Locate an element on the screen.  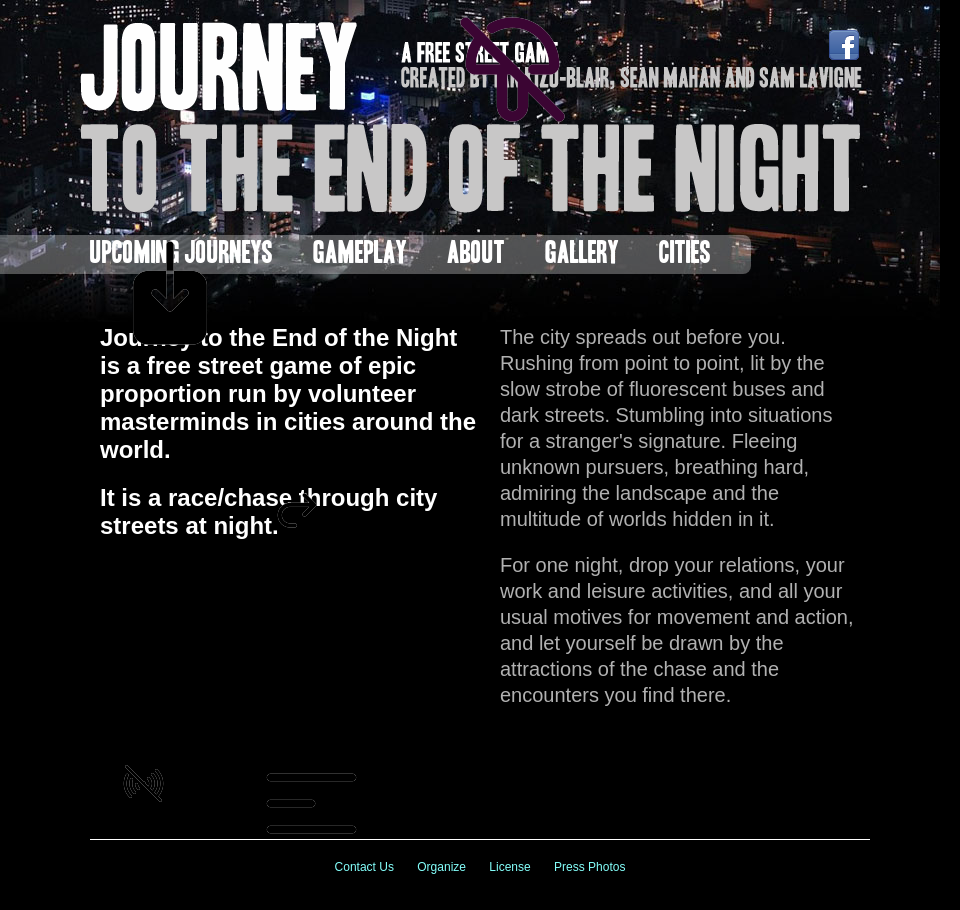
download file to device is located at coordinates (170, 293).